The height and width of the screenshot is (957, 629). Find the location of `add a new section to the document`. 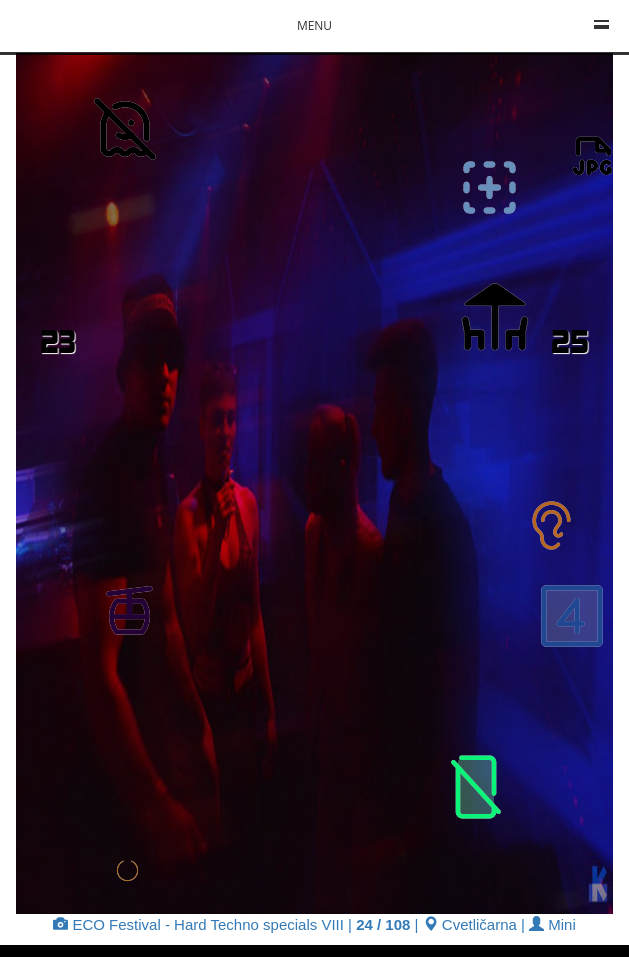

add a new section to the document is located at coordinates (489, 187).